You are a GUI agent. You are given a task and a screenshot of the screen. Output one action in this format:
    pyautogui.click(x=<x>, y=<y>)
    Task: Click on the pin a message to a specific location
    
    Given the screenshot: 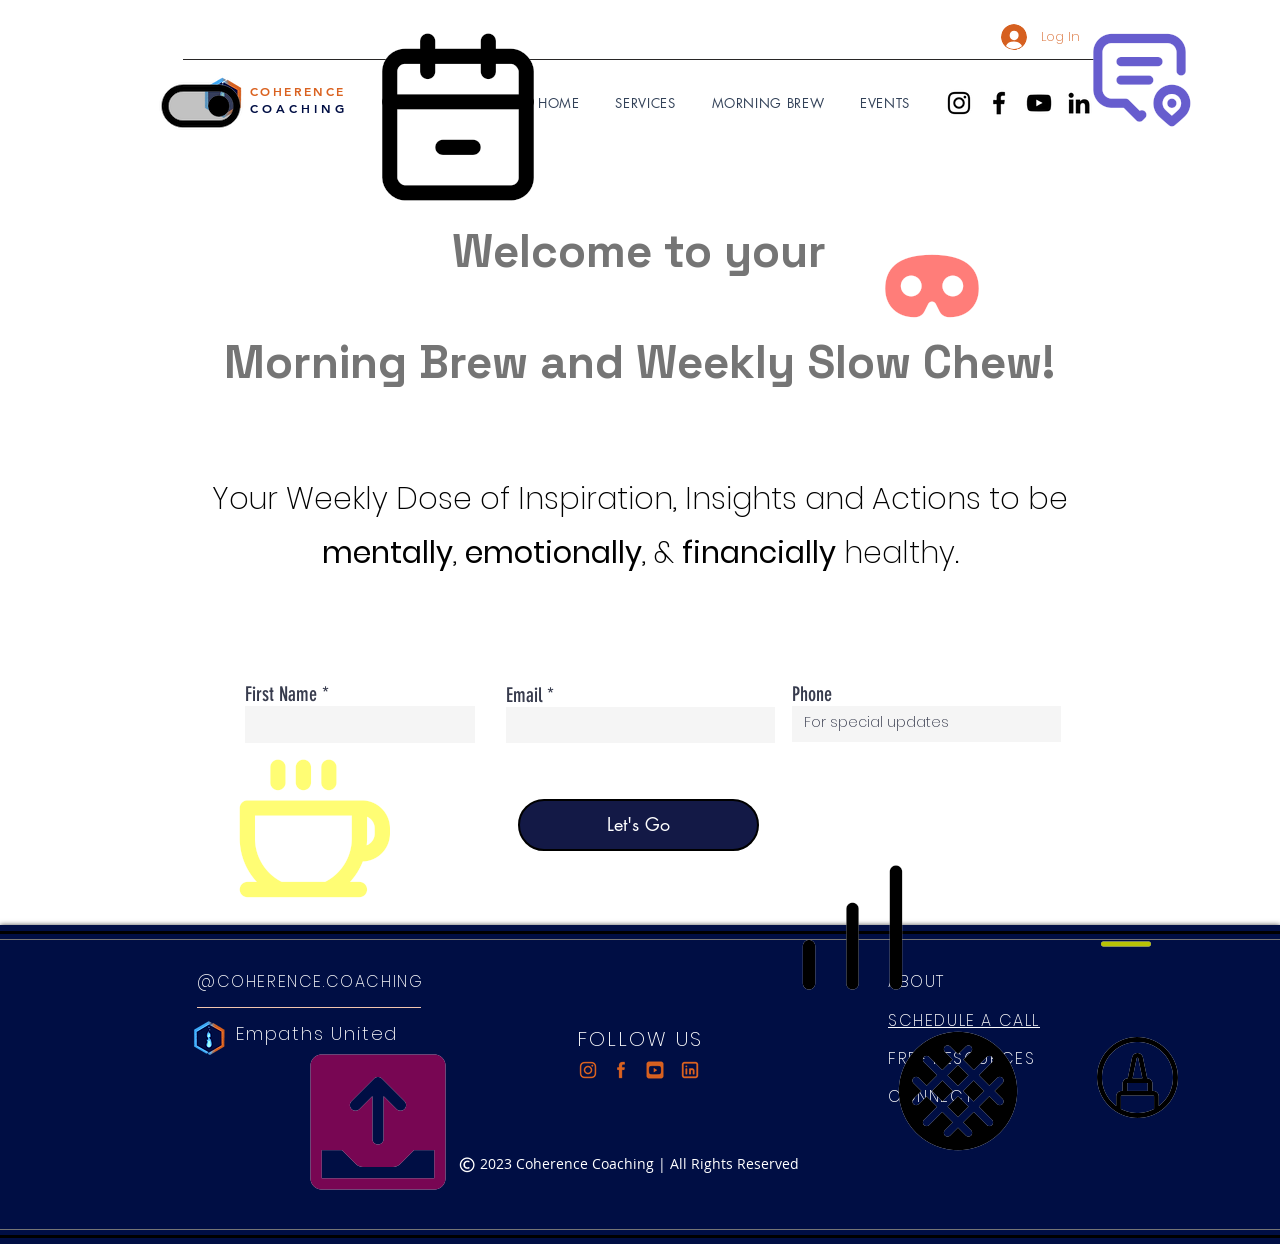 What is the action you would take?
    pyautogui.click(x=1139, y=75)
    